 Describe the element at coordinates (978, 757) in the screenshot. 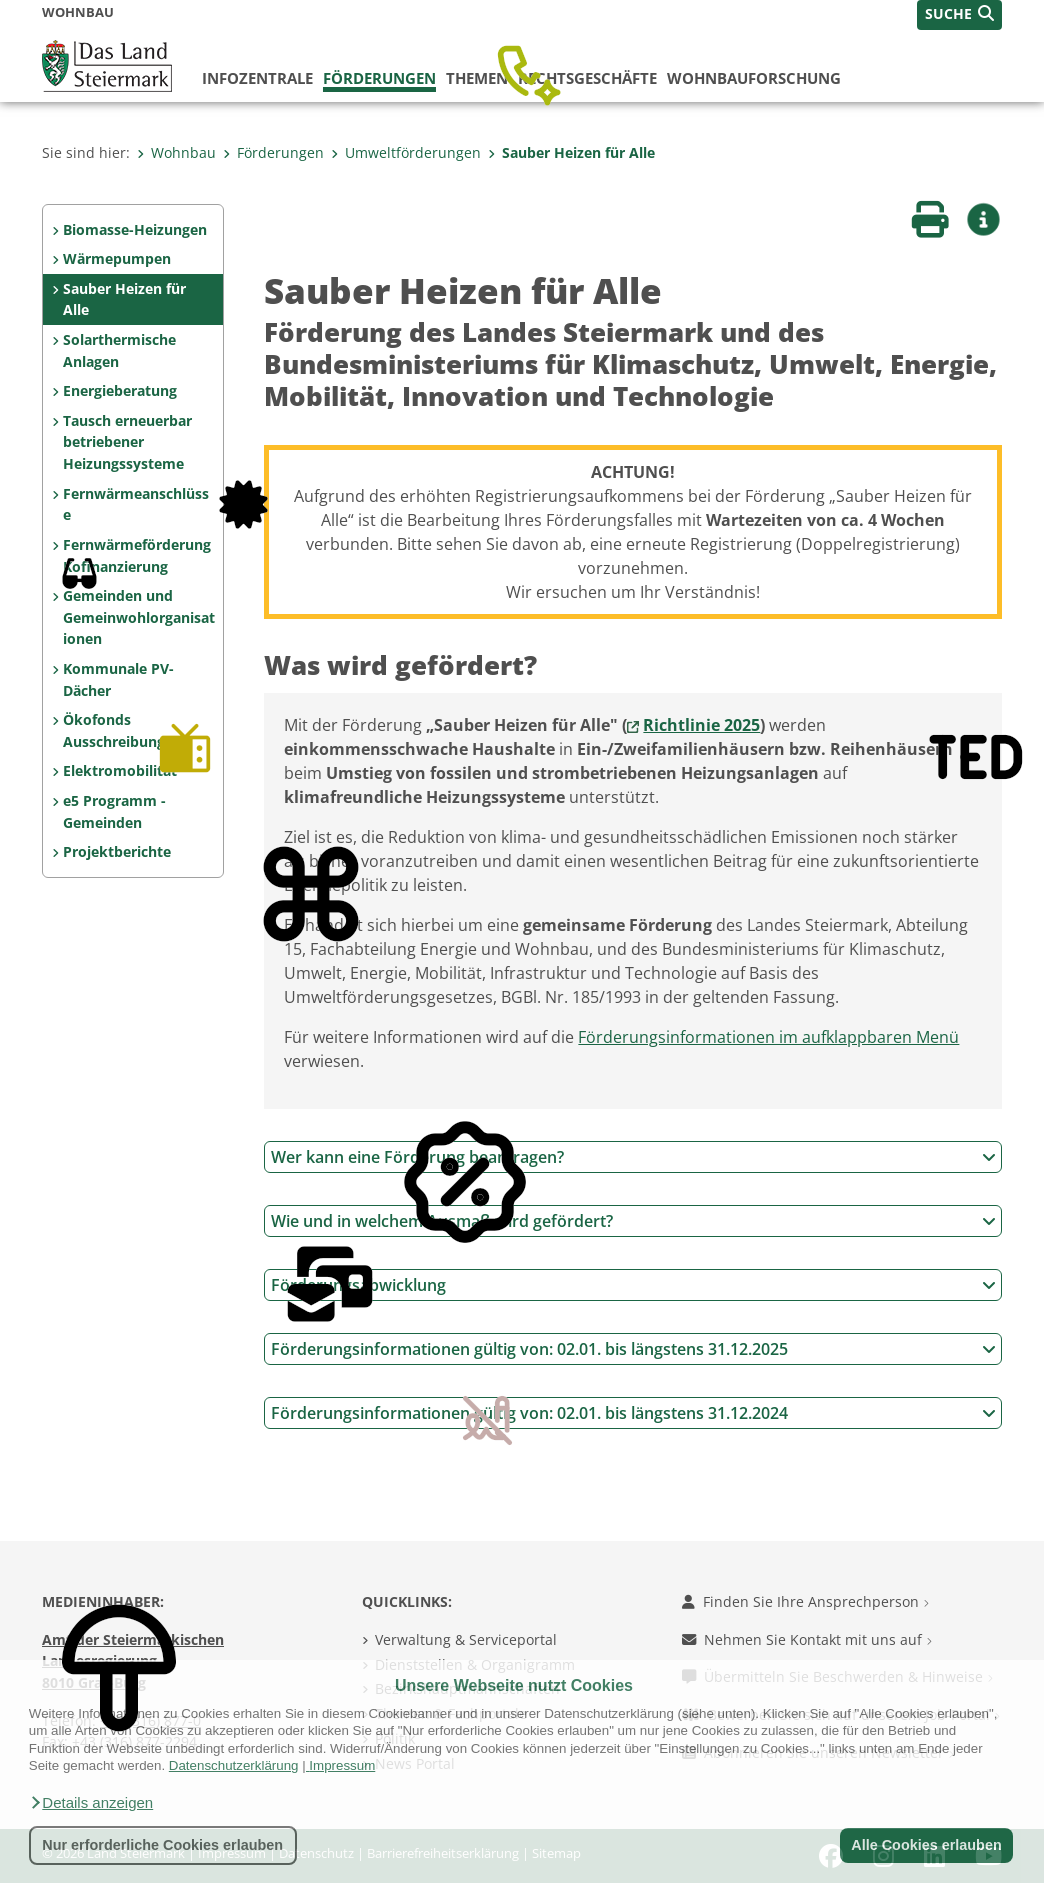

I see `open the TED app or website` at that location.